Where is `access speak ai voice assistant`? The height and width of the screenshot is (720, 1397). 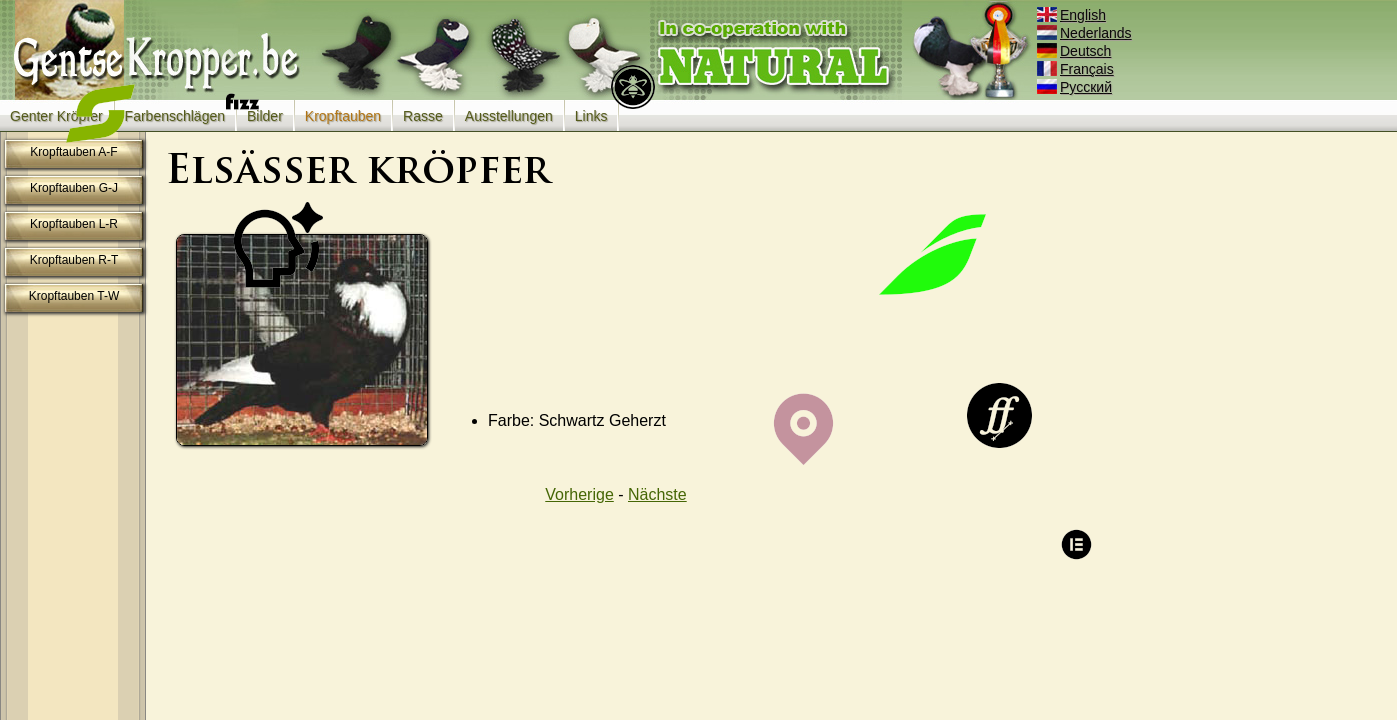 access speak ai voice assistant is located at coordinates (276, 248).